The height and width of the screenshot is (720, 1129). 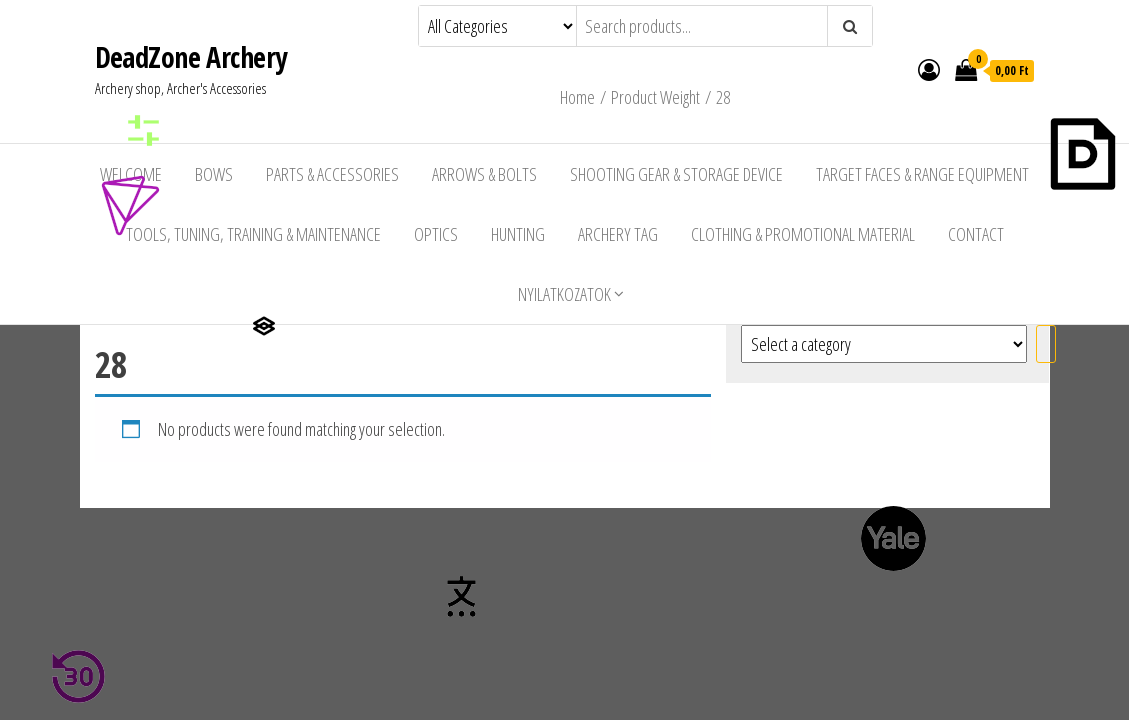 What do you see at coordinates (143, 130) in the screenshot?
I see `adjust audio equalizer settings` at bounding box center [143, 130].